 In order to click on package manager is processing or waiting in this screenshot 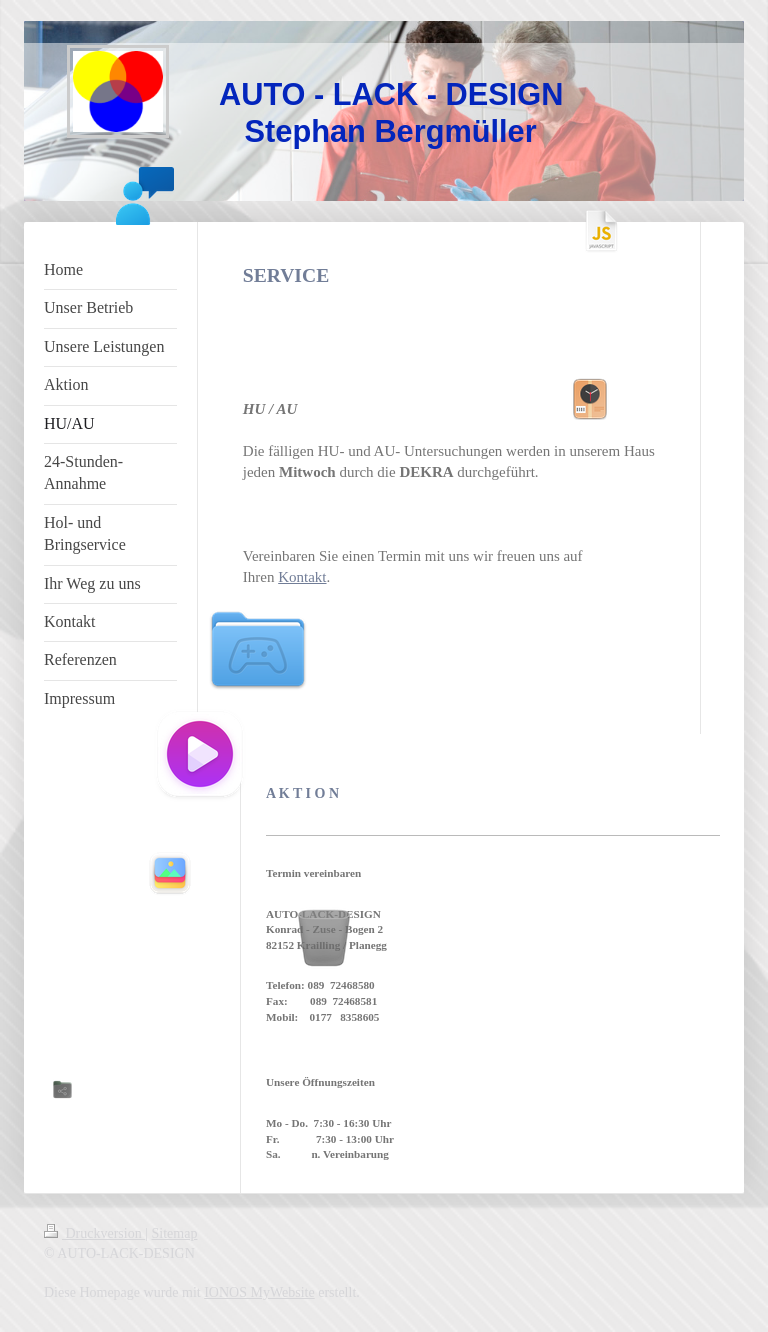, I will do `click(590, 399)`.